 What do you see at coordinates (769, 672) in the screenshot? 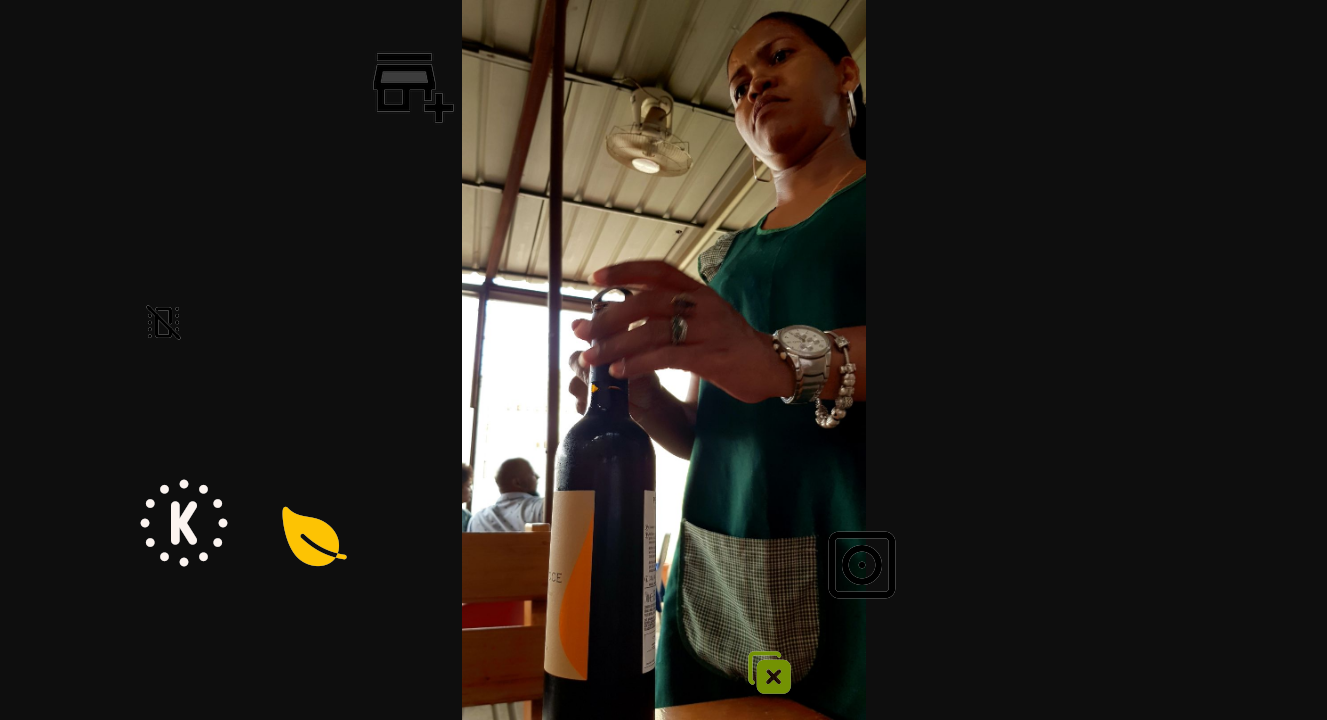
I see `cancel or remove copied content` at bounding box center [769, 672].